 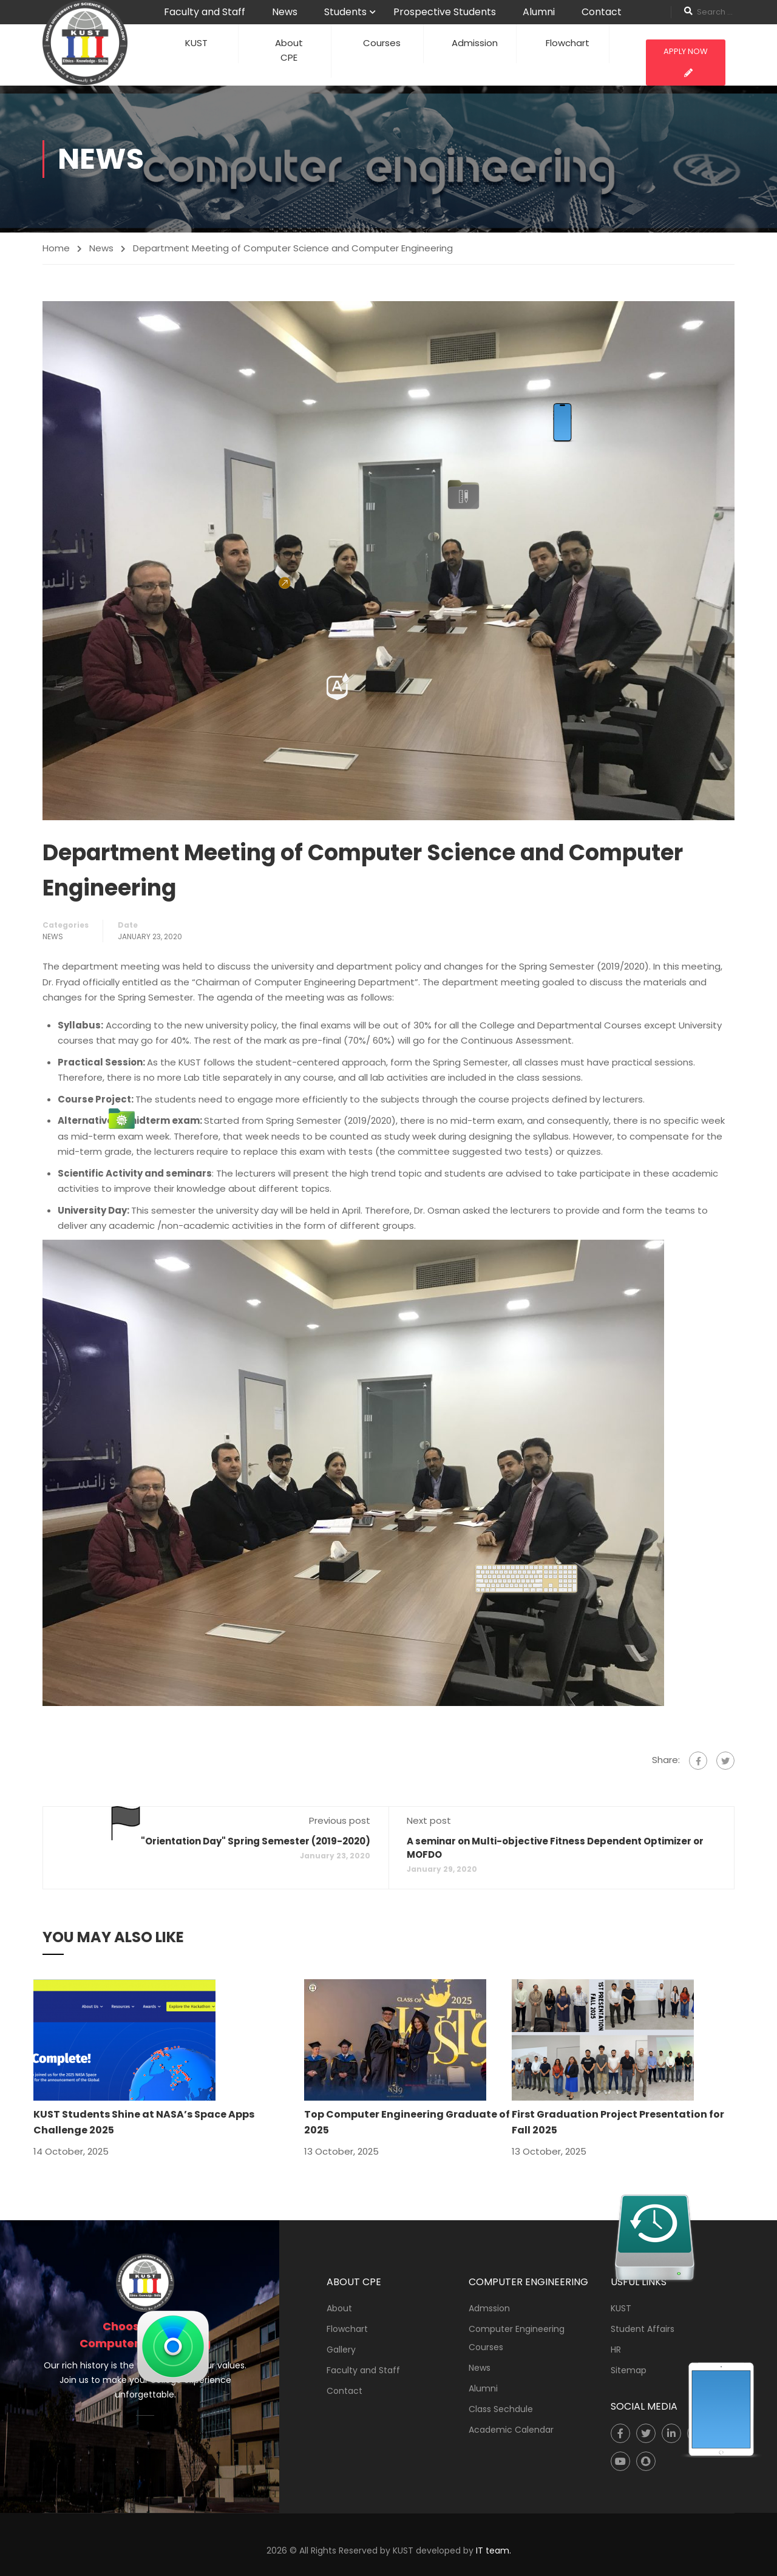 What do you see at coordinates (526, 1579) in the screenshot?
I see `bluetooth keyboard connected (yellow variant)` at bounding box center [526, 1579].